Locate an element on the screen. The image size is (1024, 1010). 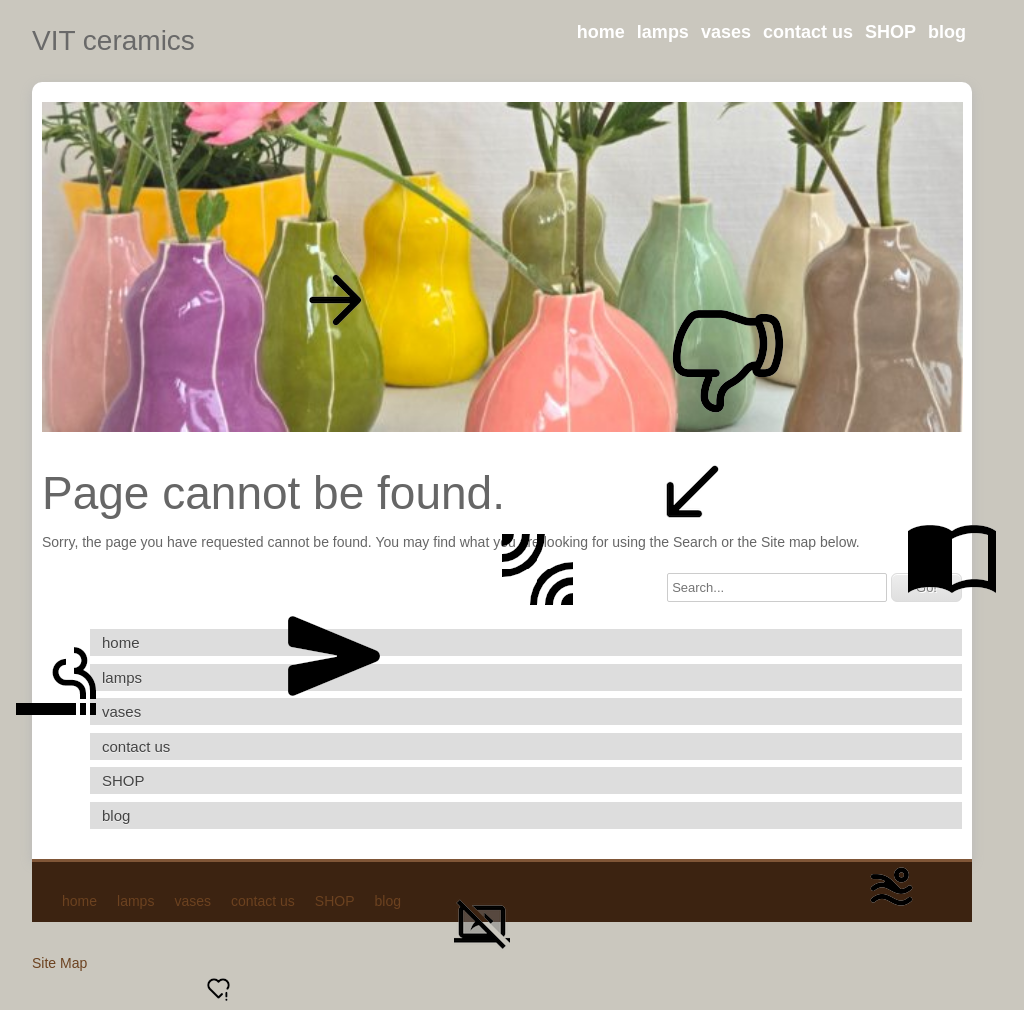
access swimming pool or aquatic facilities is located at coordinates (891, 886).